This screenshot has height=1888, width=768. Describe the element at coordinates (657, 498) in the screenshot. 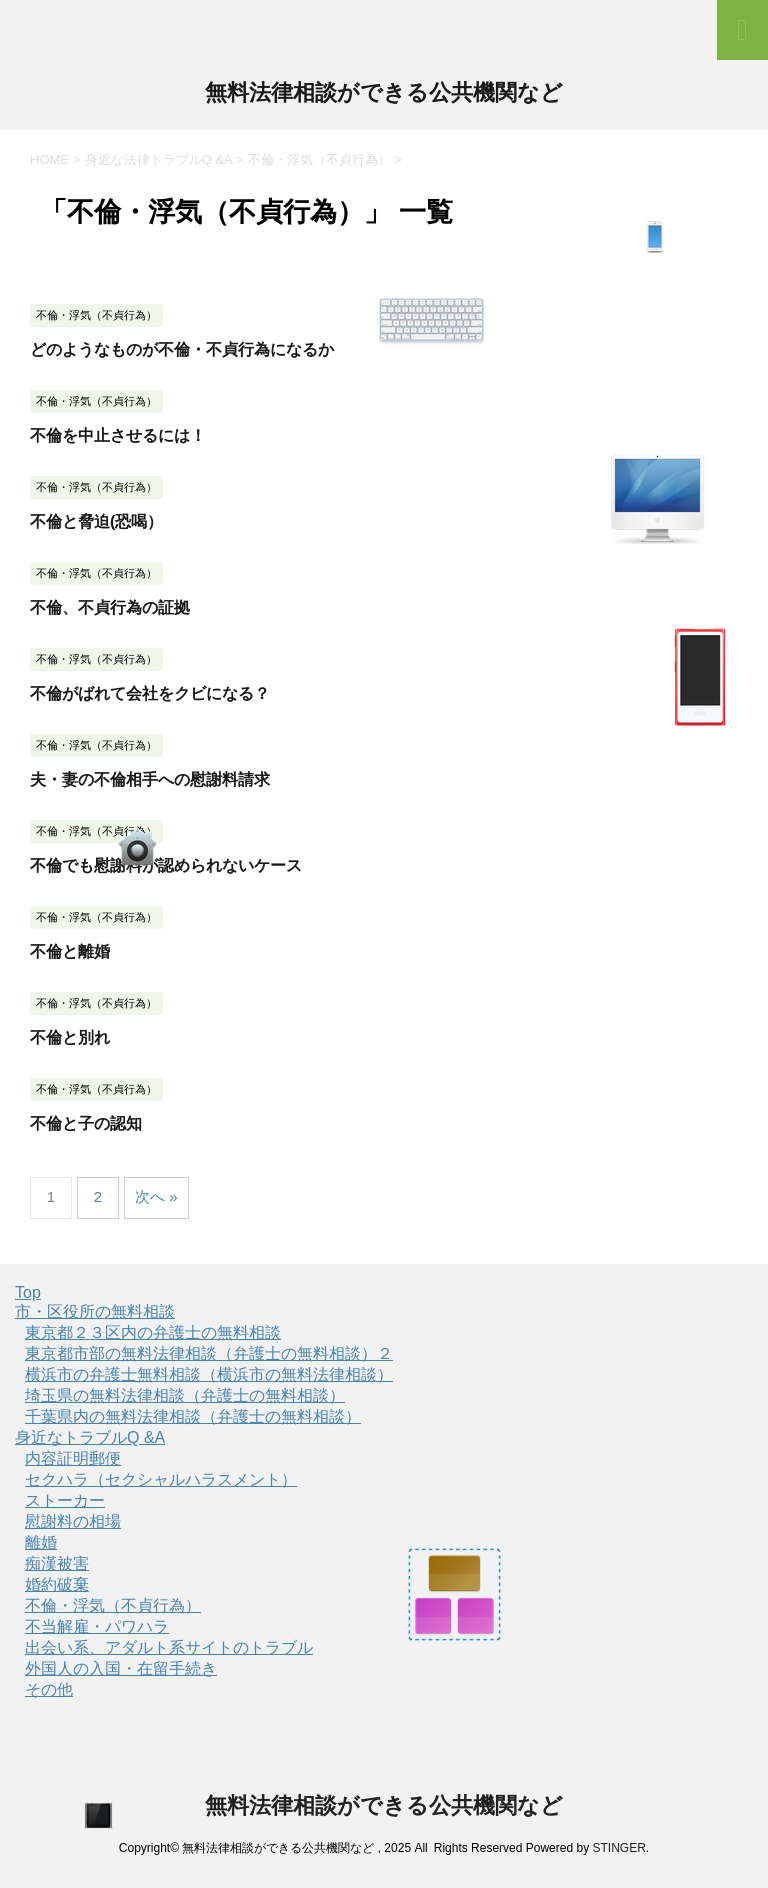

I see `represents an iMac computer in system settings` at that location.